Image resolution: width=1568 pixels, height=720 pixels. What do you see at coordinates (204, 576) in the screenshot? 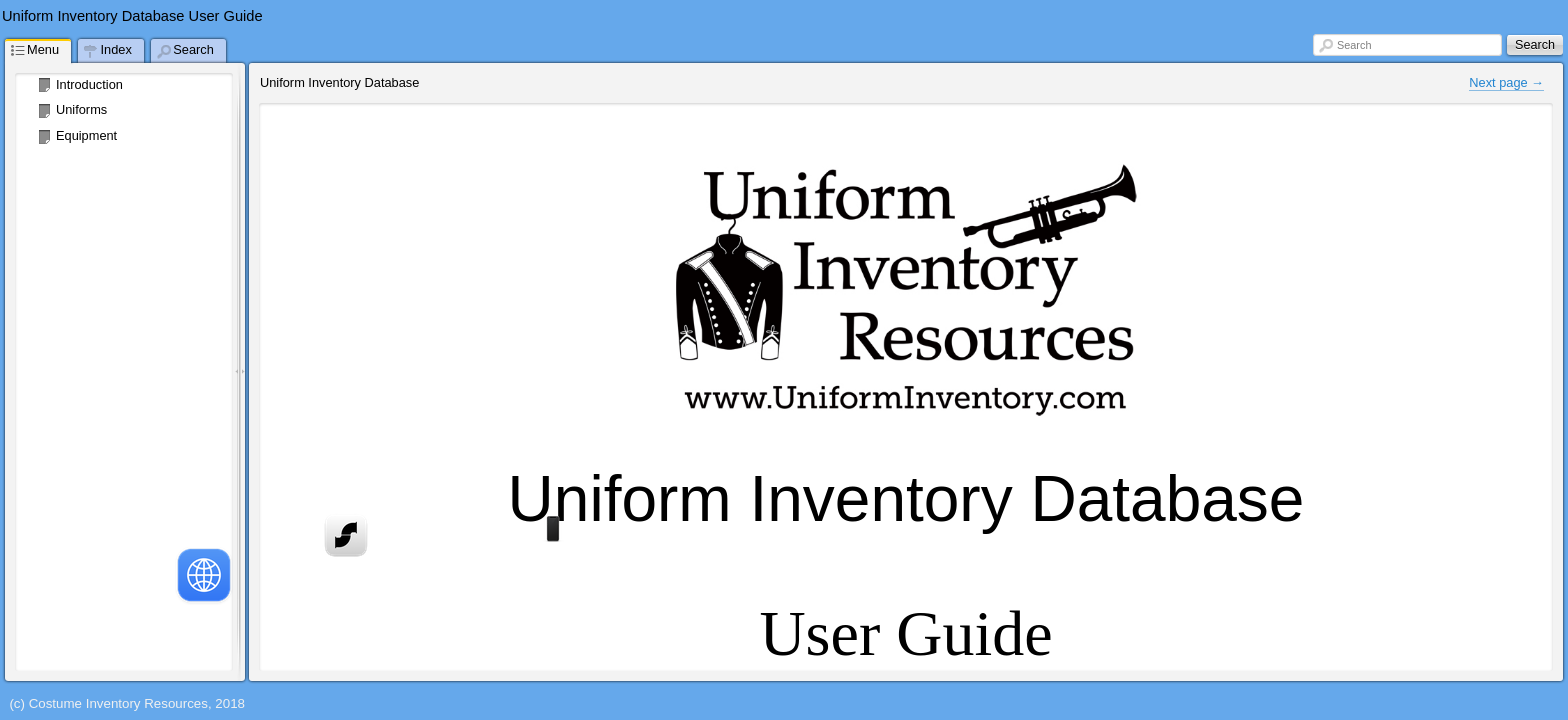
I see `open language & region settings` at bounding box center [204, 576].